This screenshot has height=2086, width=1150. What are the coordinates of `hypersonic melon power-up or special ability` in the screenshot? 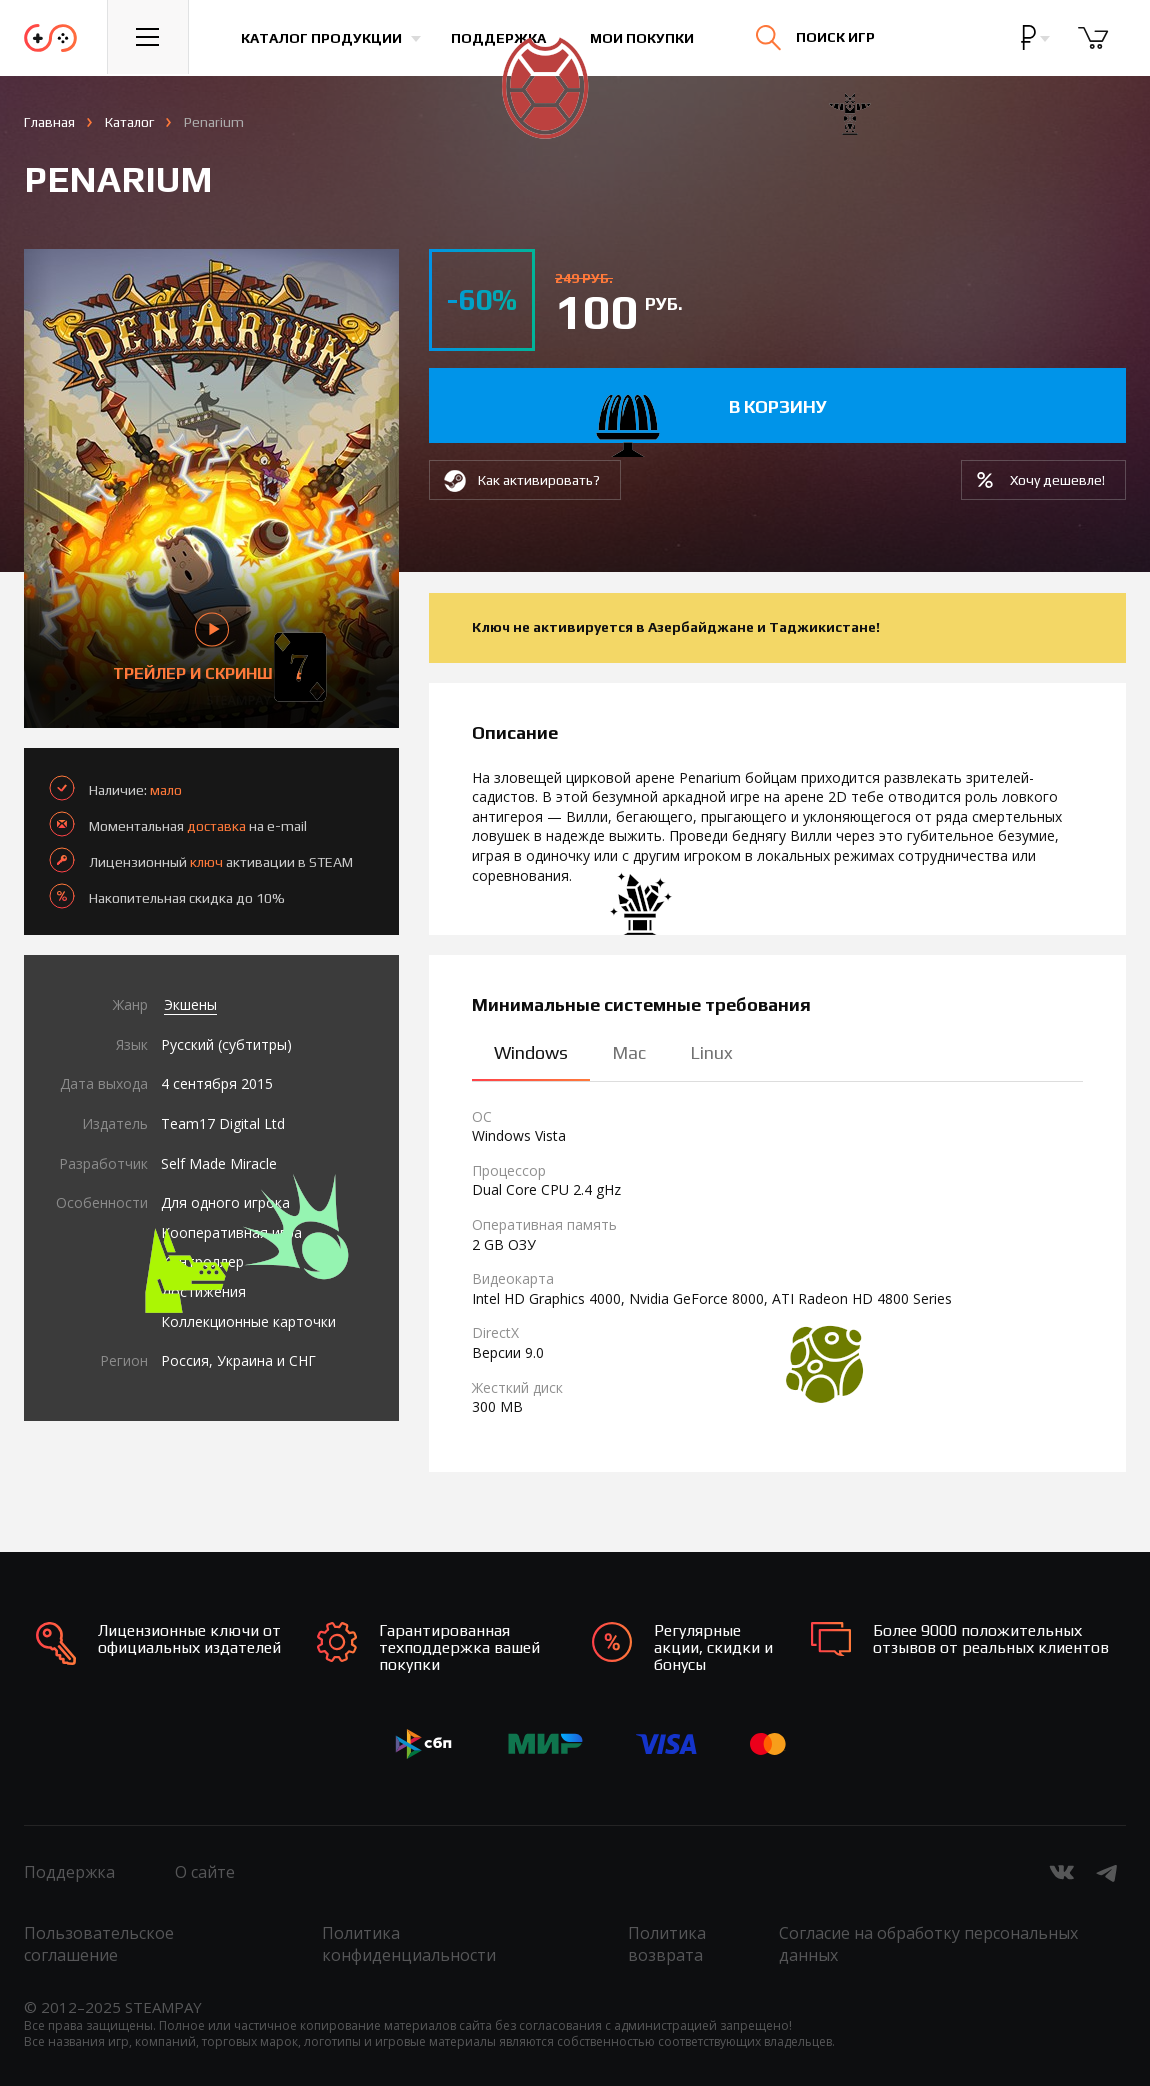 It's located at (295, 1225).